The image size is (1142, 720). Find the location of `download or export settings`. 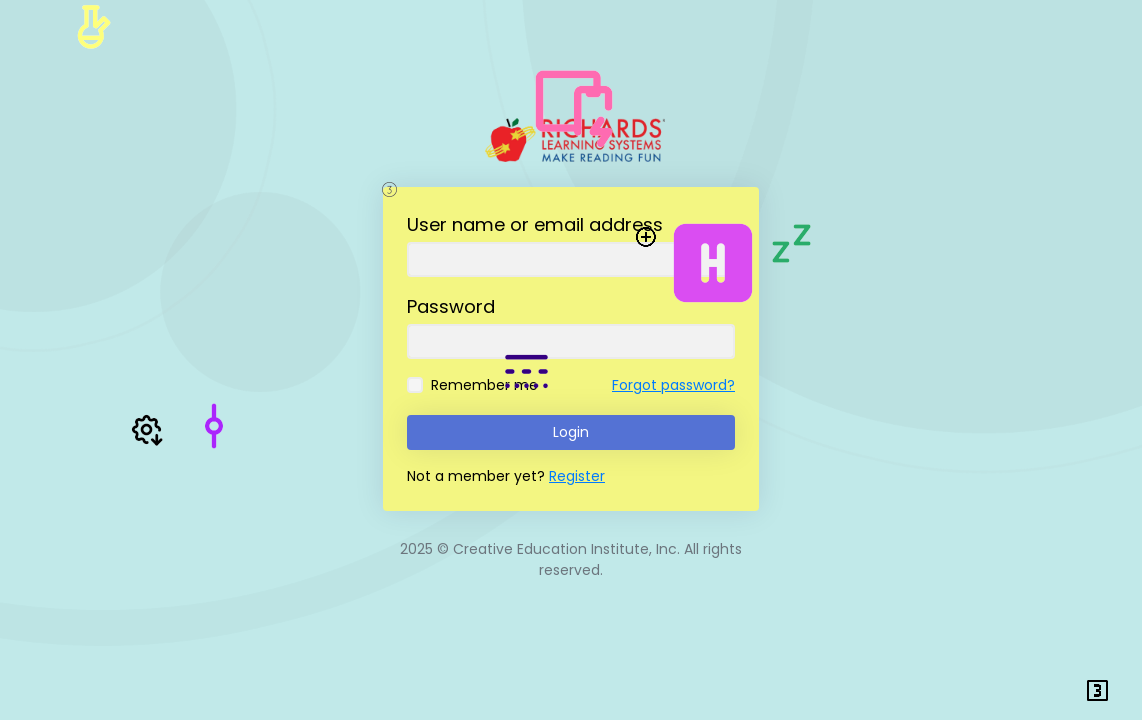

download or export settings is located at coordinates (146, 429).